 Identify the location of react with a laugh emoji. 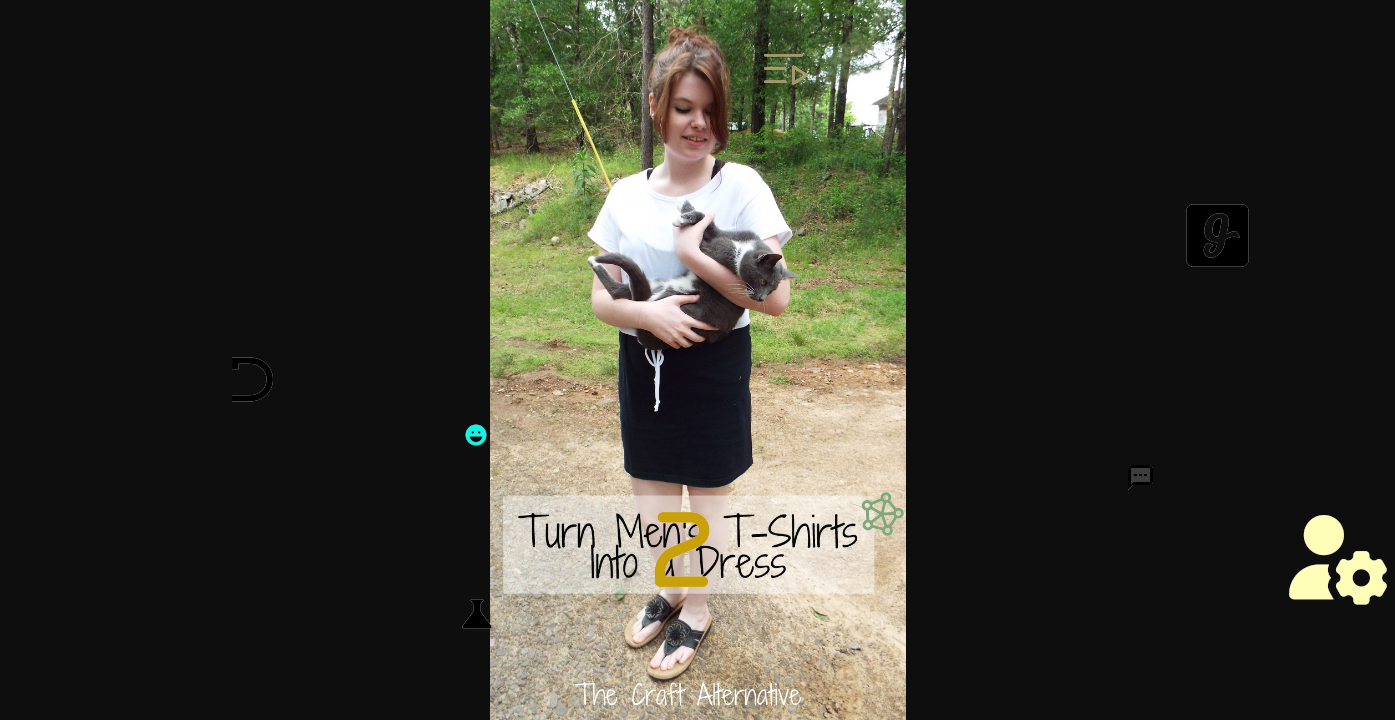
(476, 435).